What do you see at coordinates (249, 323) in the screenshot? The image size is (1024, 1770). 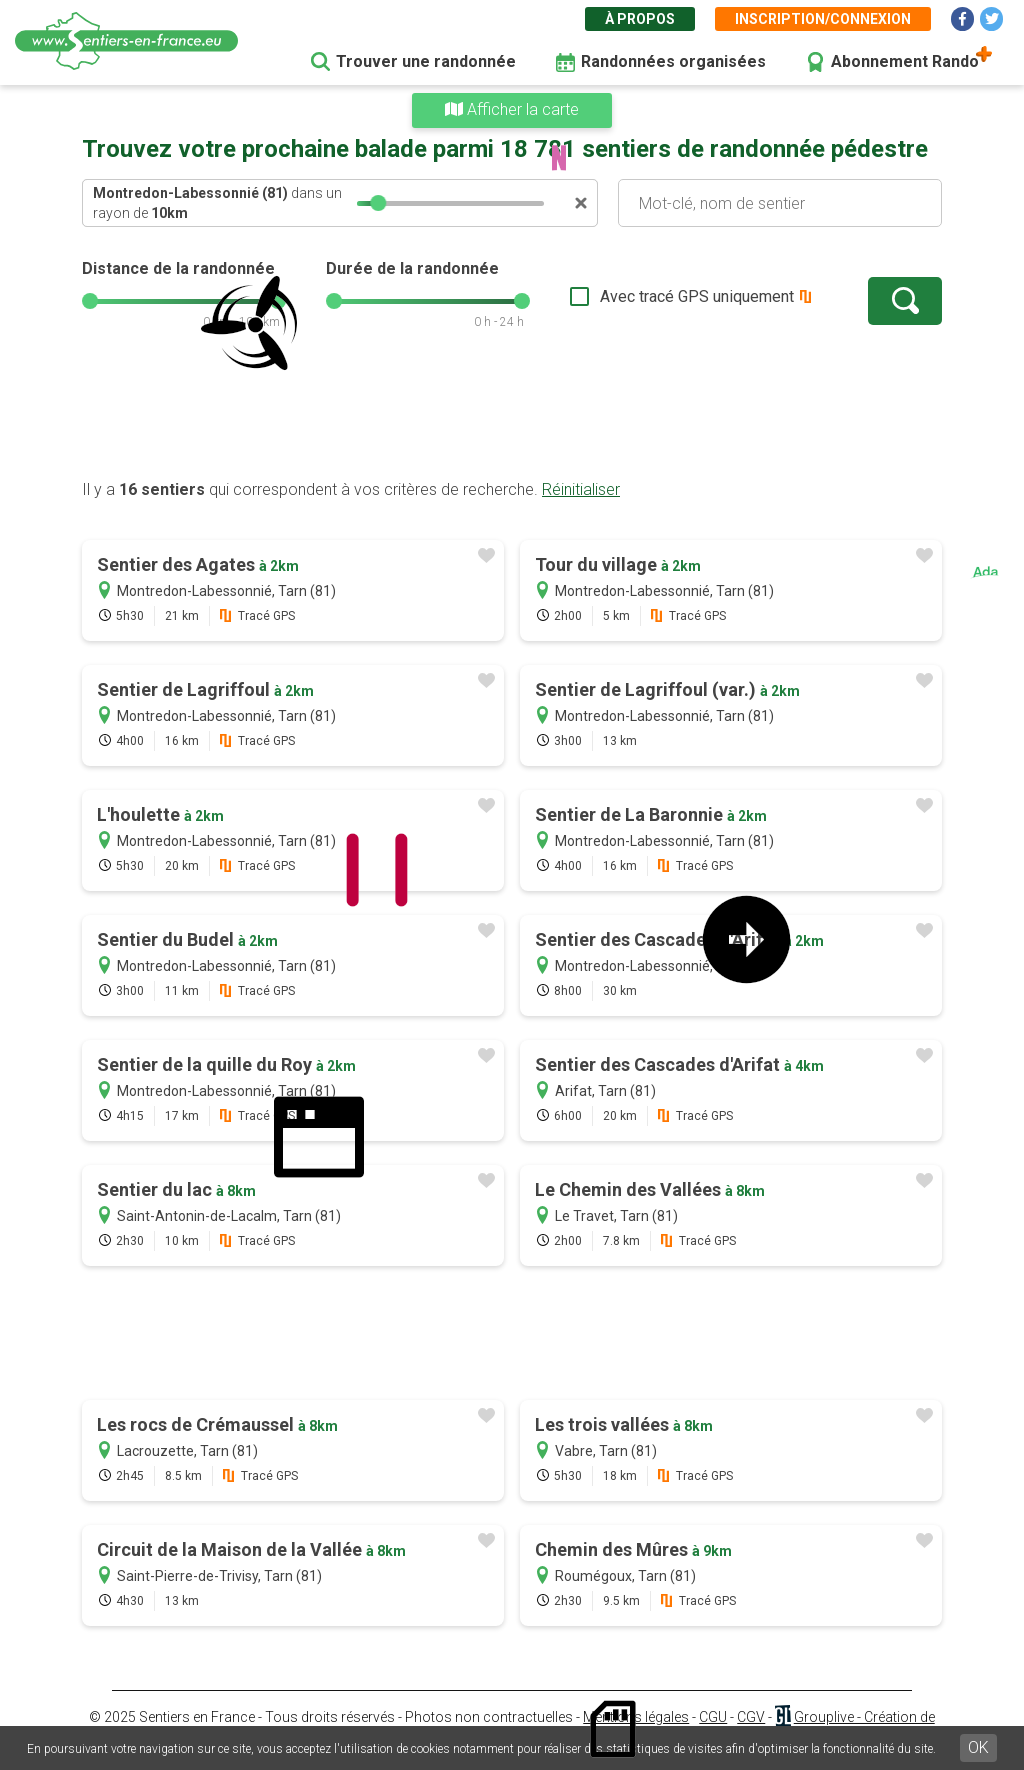 I see `concourse CI/CD platform logo` at bounding box center [249, 323].